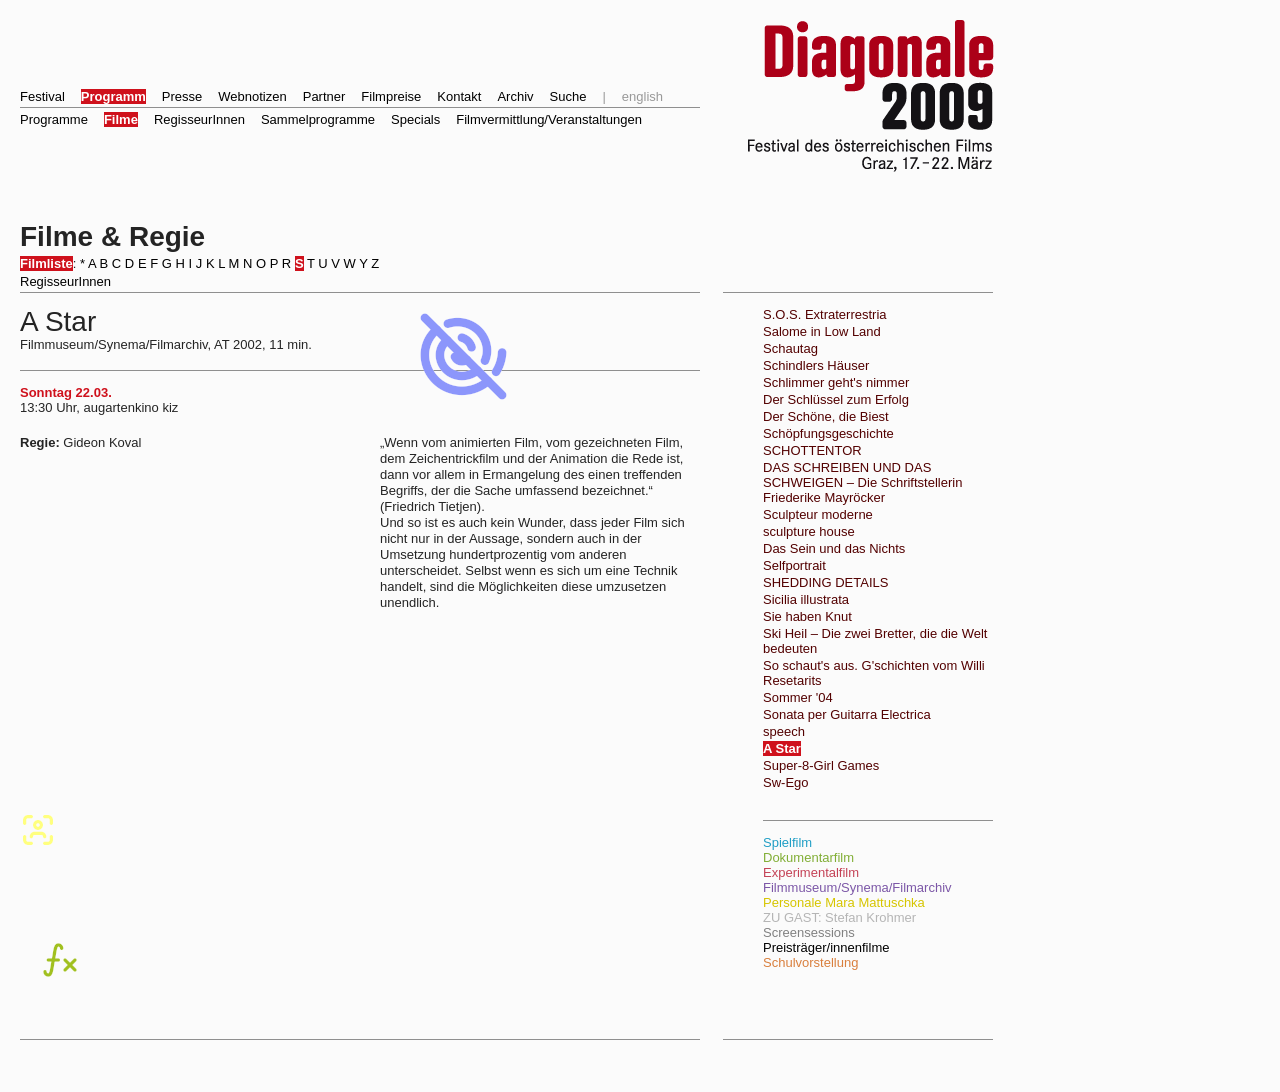  I want to click on disable spiral or swirl effect, so click(463, 356).